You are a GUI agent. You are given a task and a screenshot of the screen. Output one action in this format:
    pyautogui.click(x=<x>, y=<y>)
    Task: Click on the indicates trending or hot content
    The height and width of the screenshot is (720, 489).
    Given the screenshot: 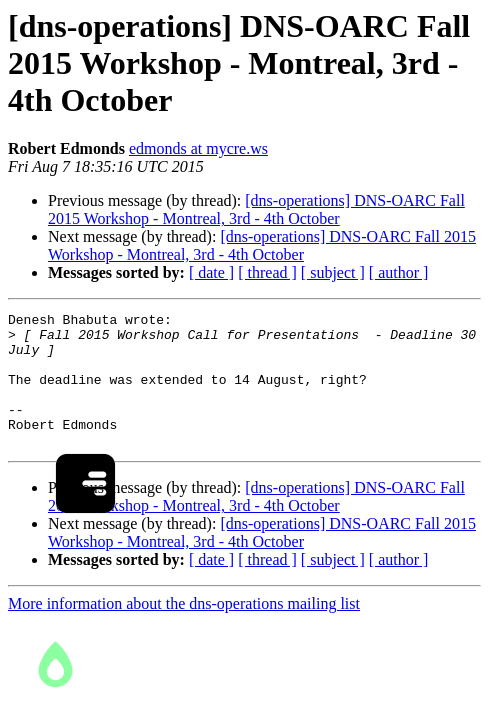 What is the action you would take?
    pyautogui.click(x=55, y=664)
    